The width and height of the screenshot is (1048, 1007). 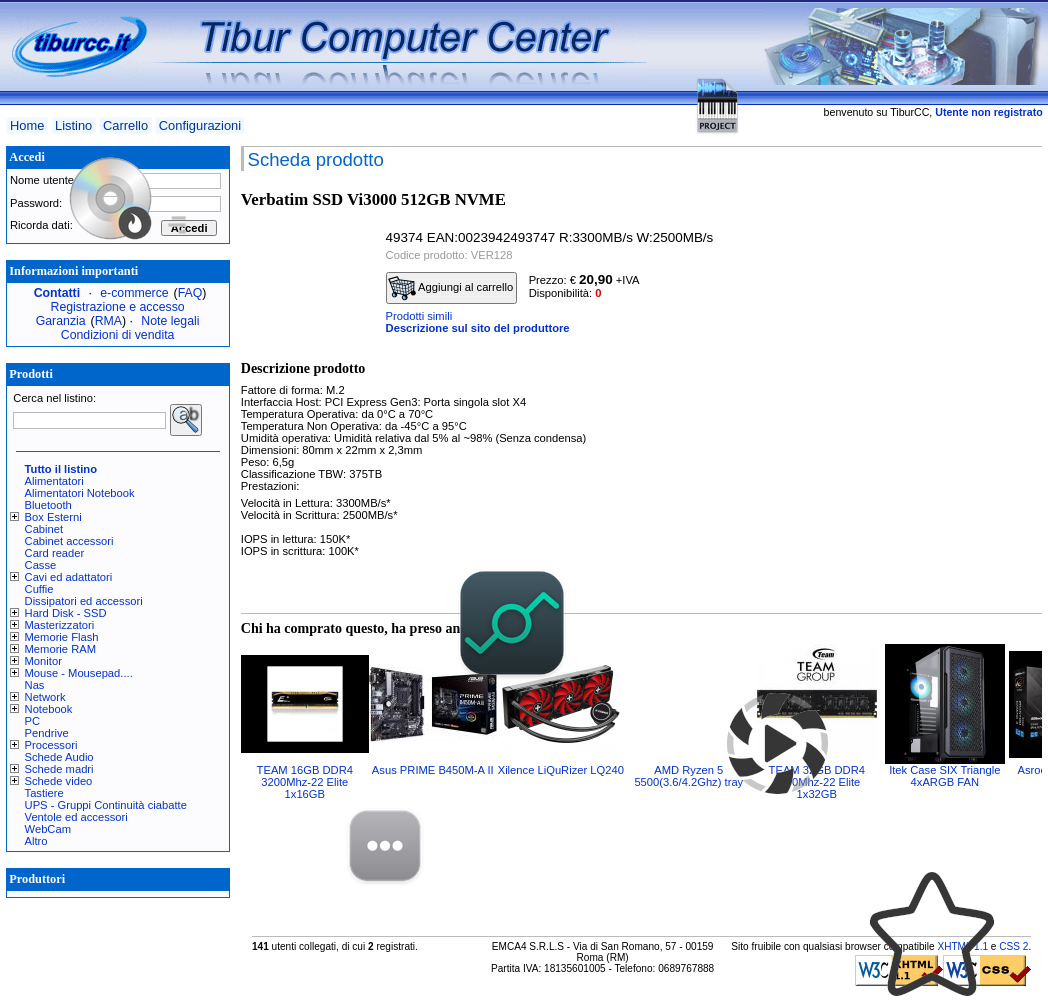 I want to click on open gnome layout switcher settings, so click(x=512, y=623).